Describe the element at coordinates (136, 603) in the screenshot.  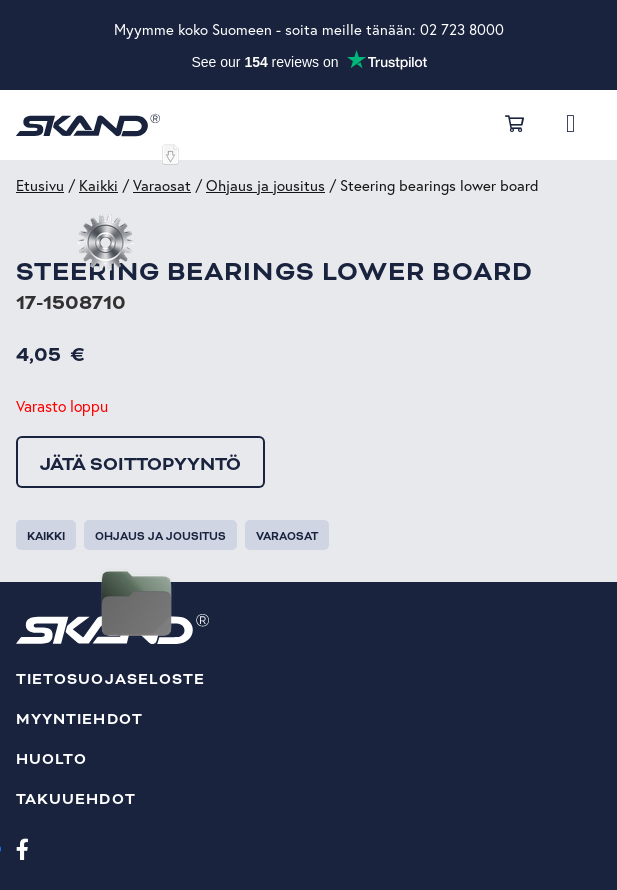
I see `folder ready to accept dragged files` at that location.